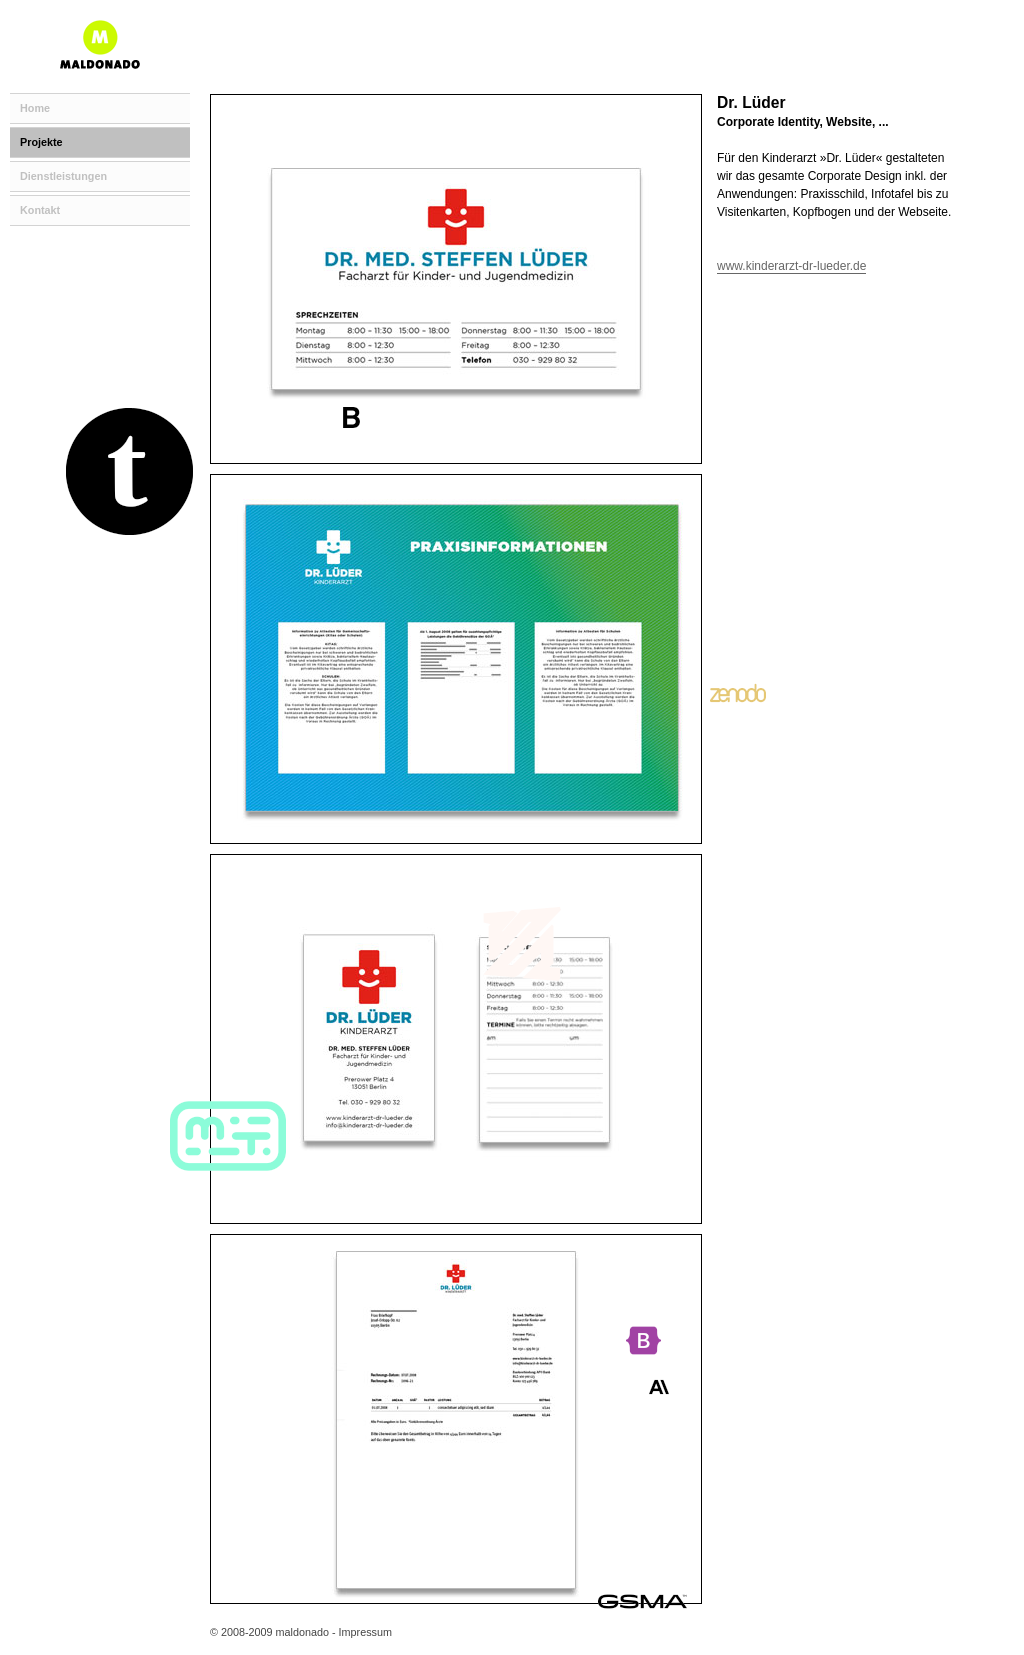 This screenshot has height=1655, width=1024. I want to click on Bootstrap framework logo, so click(643, 1340).